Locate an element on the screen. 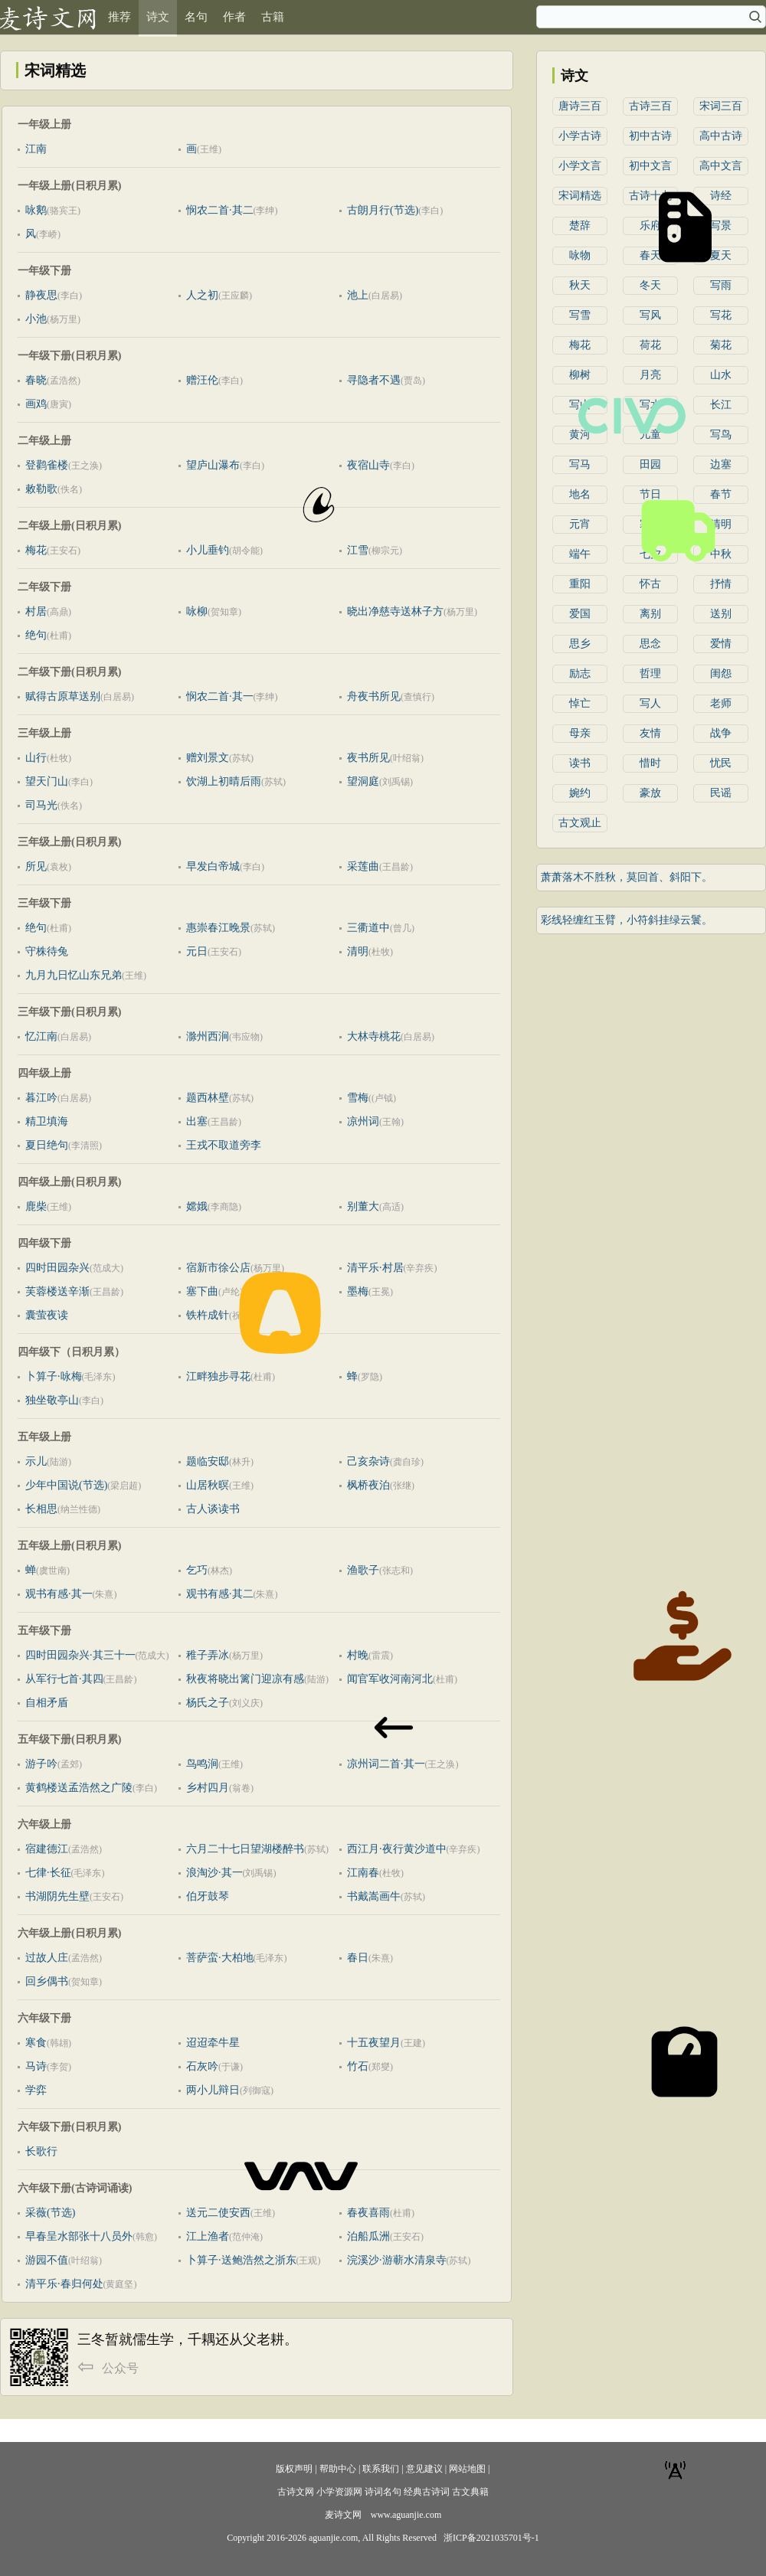 Image resolution: width=766 pixels, height=2576 pixels. indicates cellular network or mobile signal status is located at coordinates (675, 2470).